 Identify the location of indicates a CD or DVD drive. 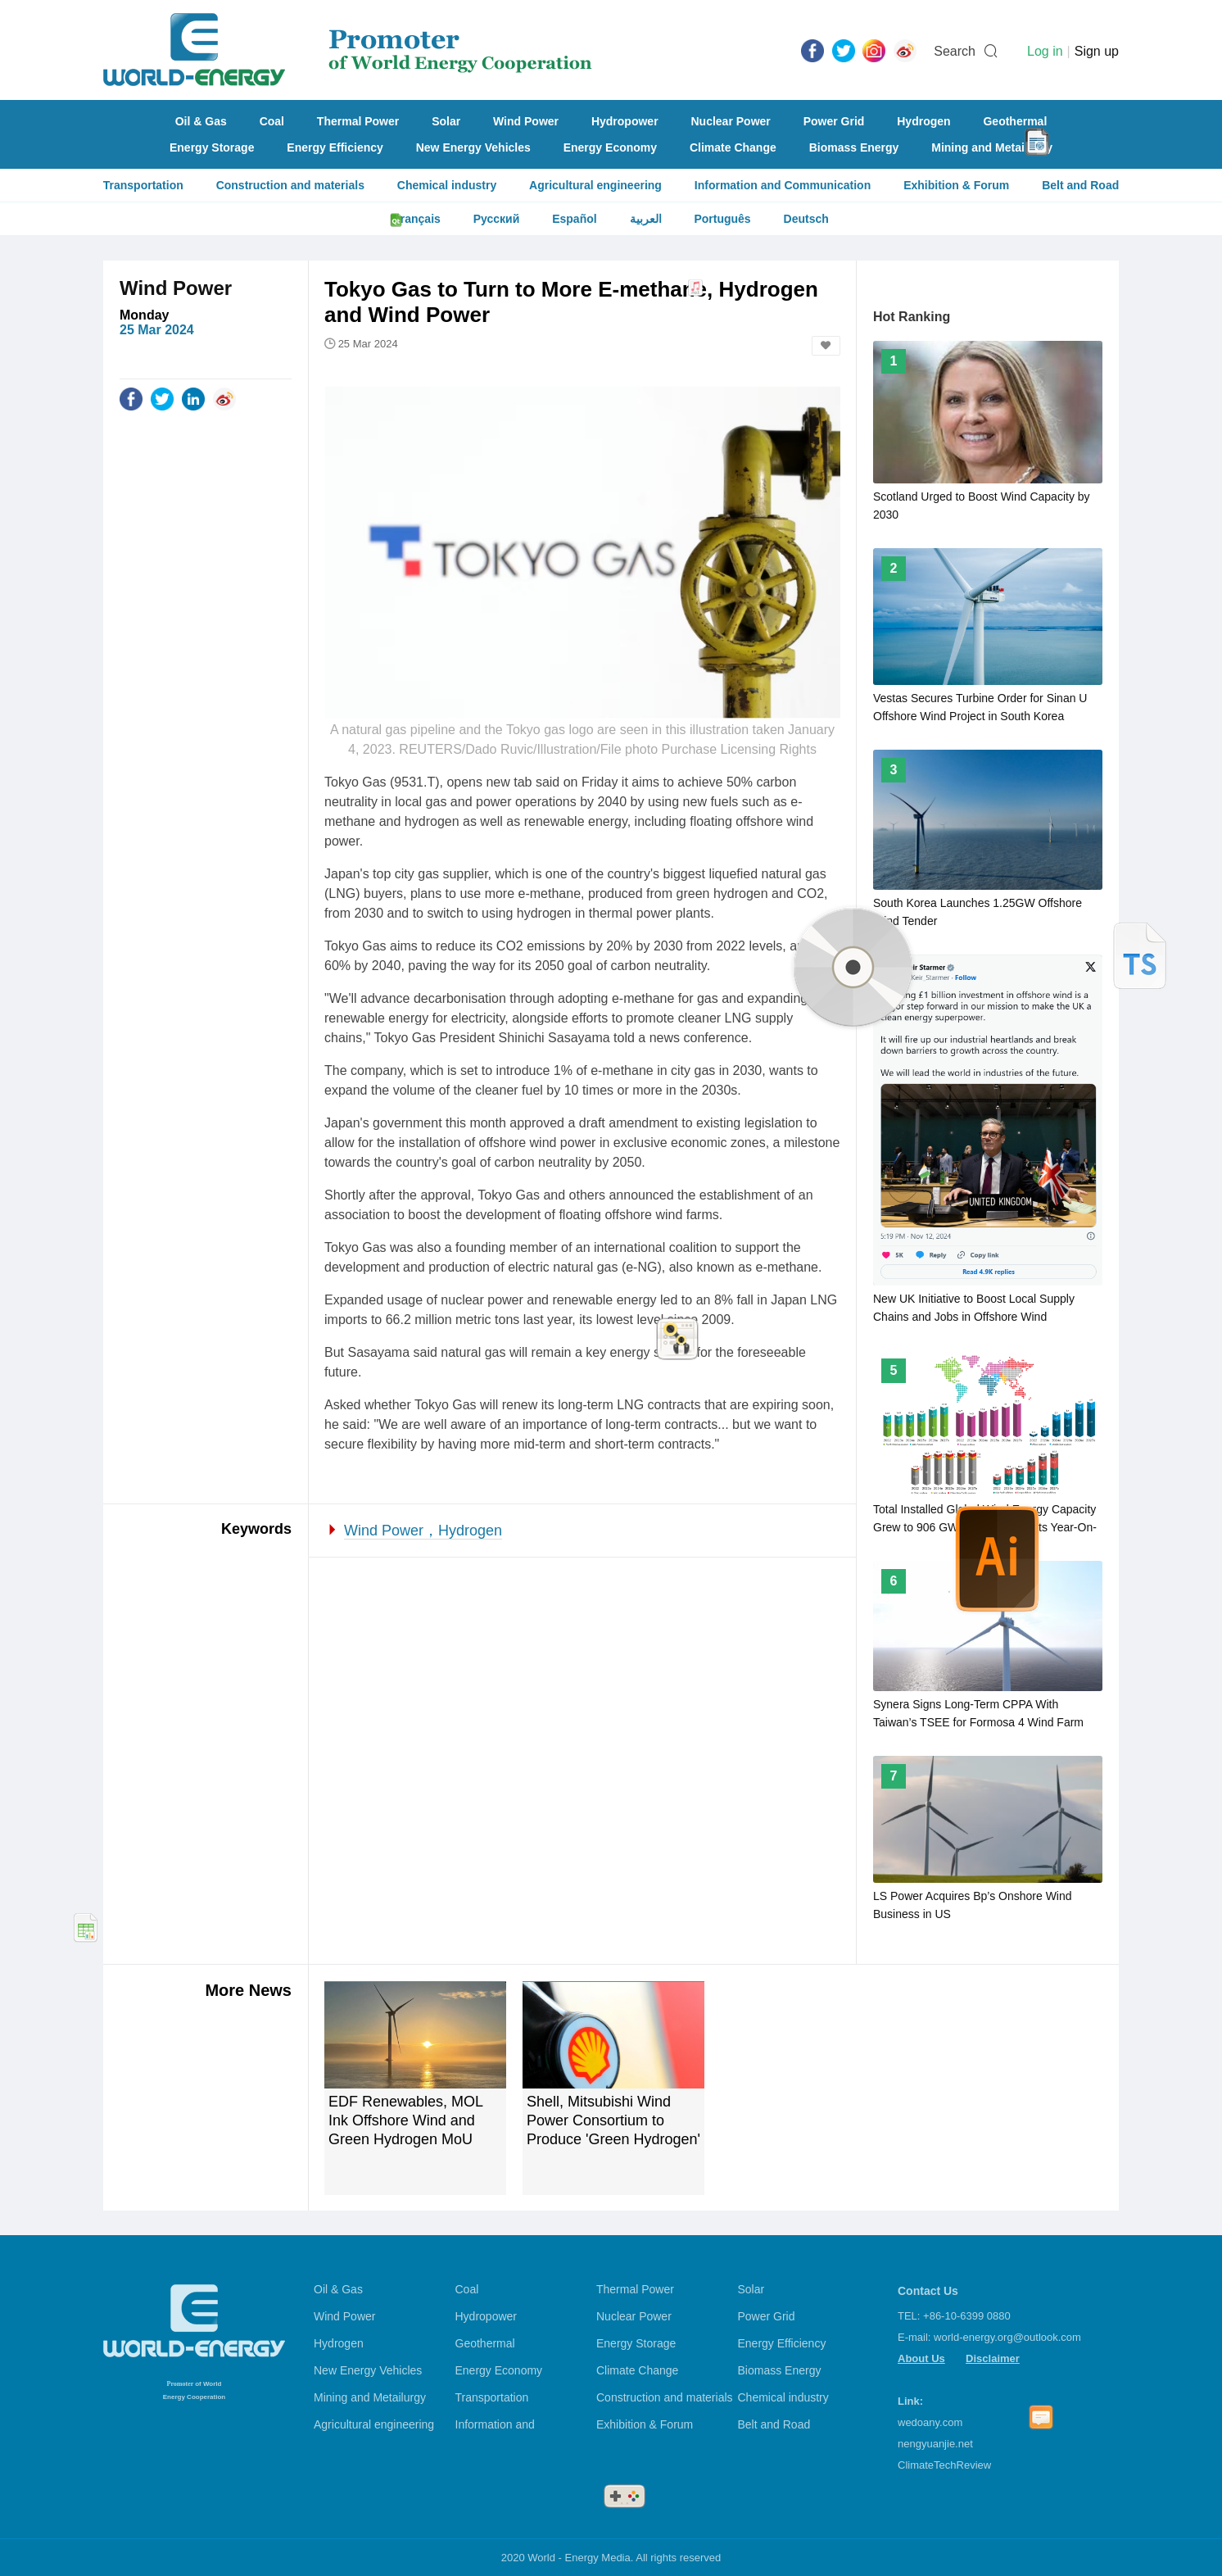
(853, 967).